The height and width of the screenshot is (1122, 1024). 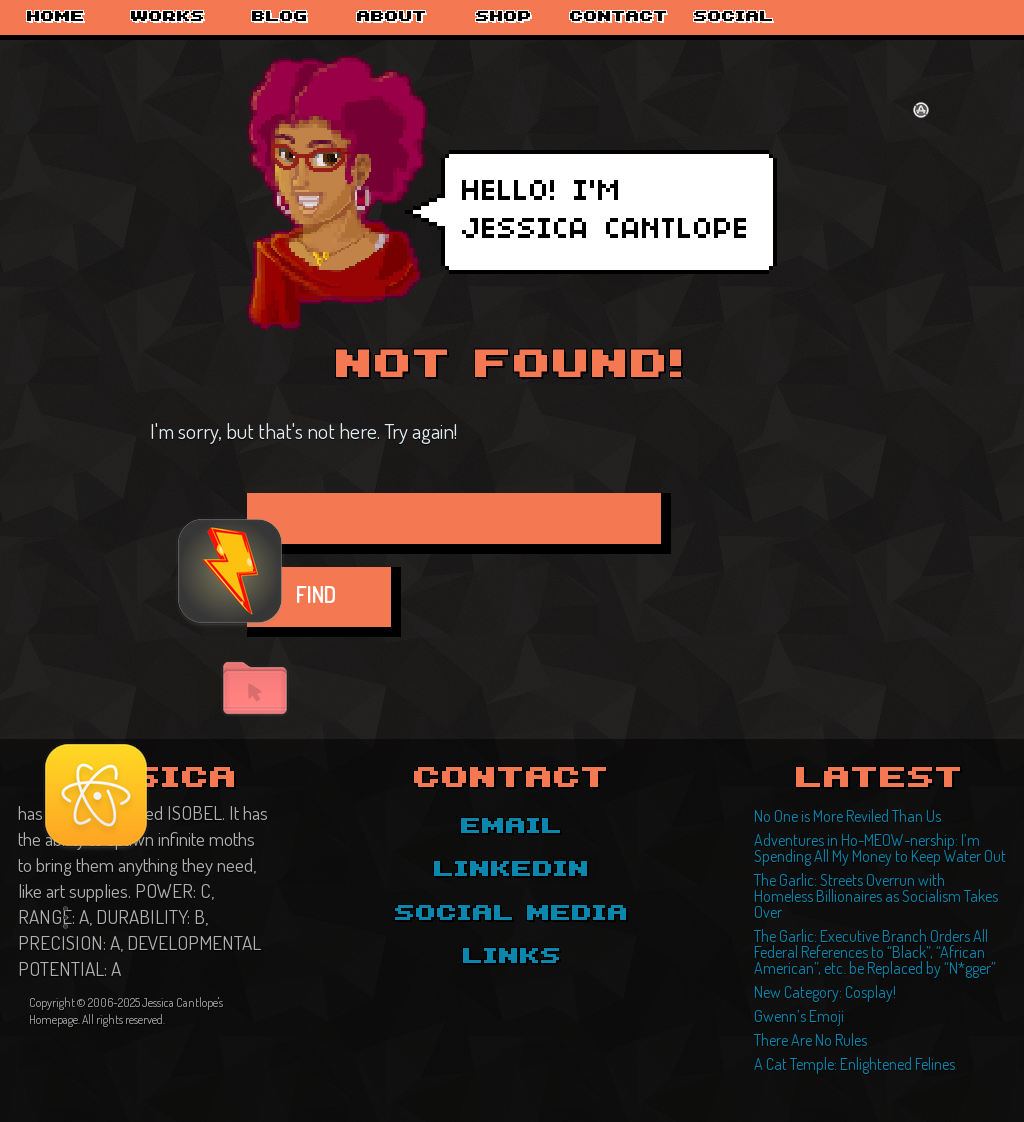 What do you see at coordinates (921, 110) in the screenshot?
I see `open the software update notifier app` at bounding box center [921, 110].